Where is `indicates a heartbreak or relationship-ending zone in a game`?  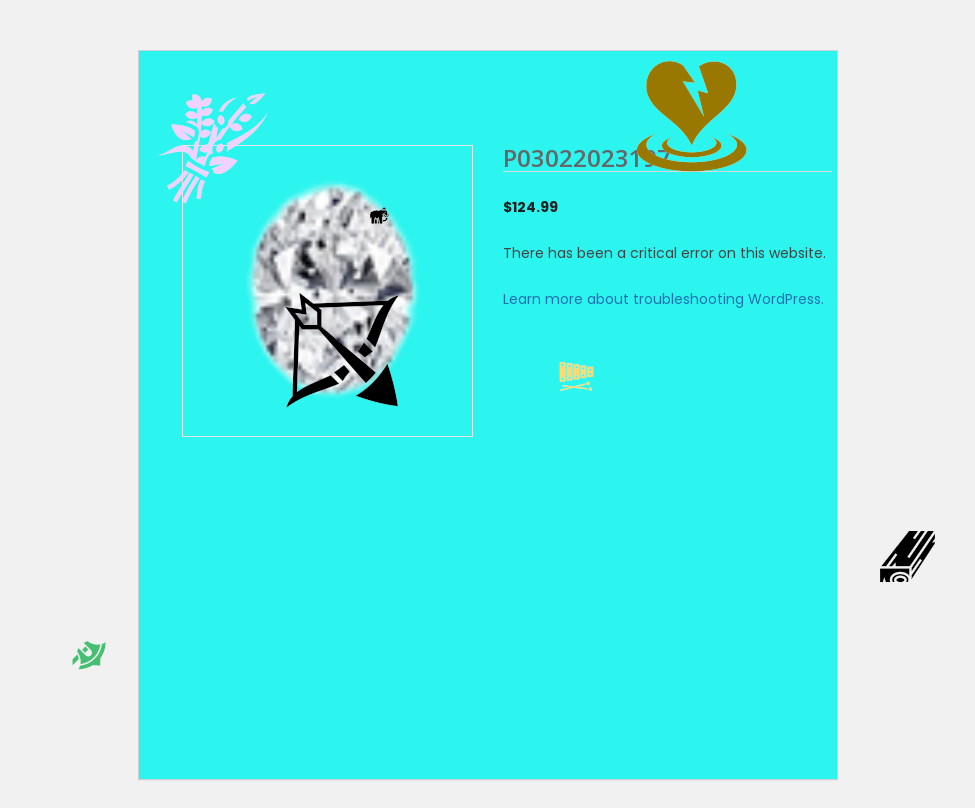
indicates a heartbreak or relationship-ending zone in a game is located at coordinates (692, 116).